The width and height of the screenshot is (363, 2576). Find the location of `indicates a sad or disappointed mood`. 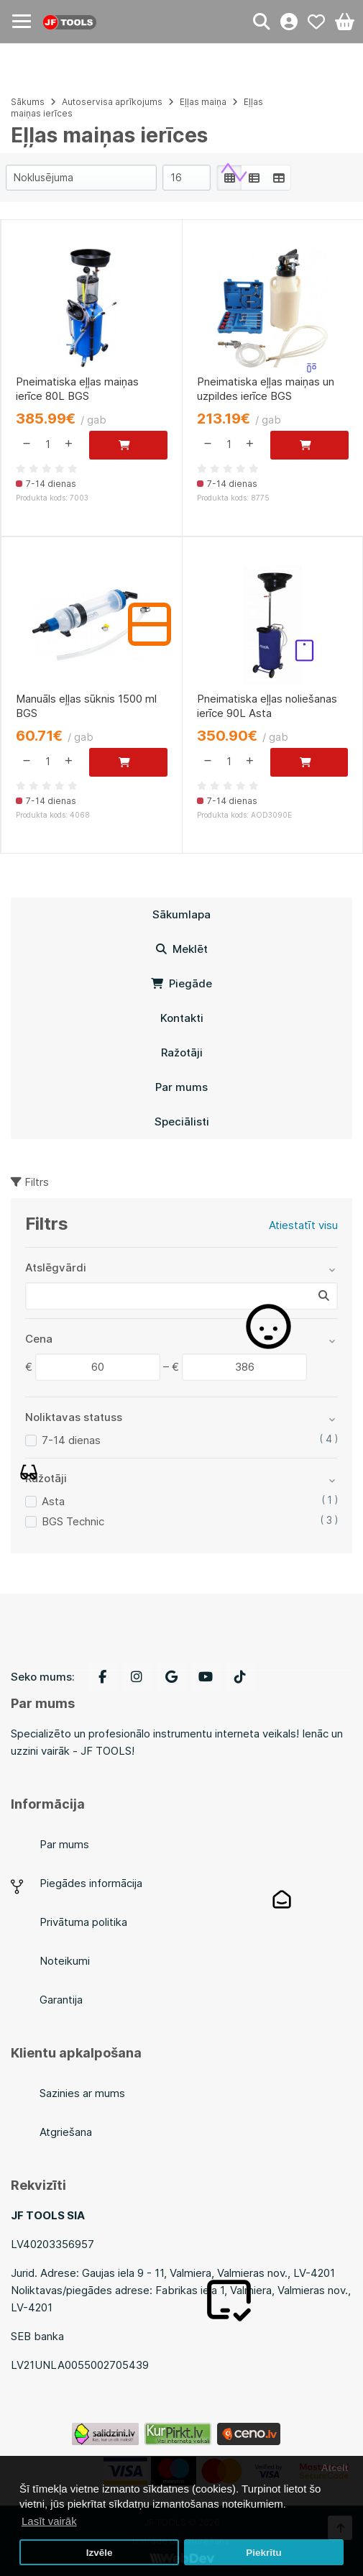

indicates a sad or disappointed mood is located at coordinates (268, 1326).